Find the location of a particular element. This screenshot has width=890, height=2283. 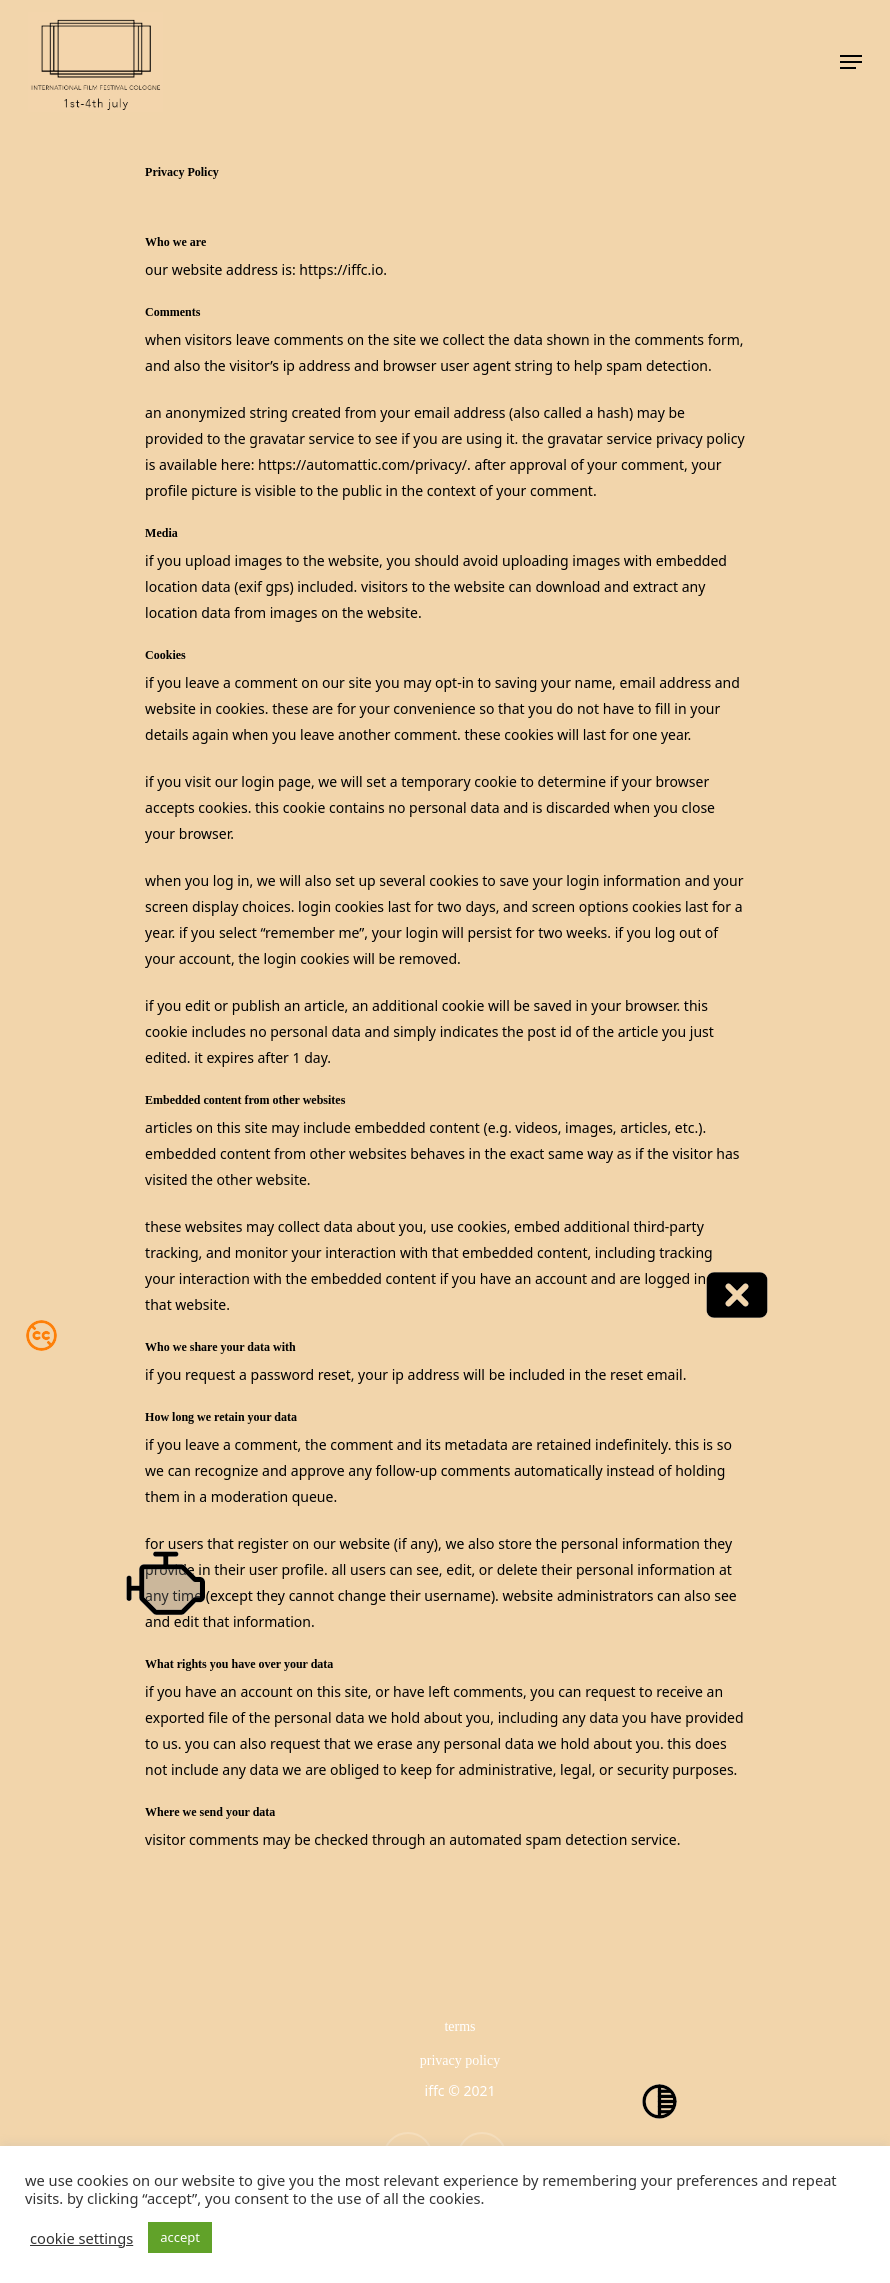

view engine or vehicle diagnostics is located at coordinates (164, 1584).